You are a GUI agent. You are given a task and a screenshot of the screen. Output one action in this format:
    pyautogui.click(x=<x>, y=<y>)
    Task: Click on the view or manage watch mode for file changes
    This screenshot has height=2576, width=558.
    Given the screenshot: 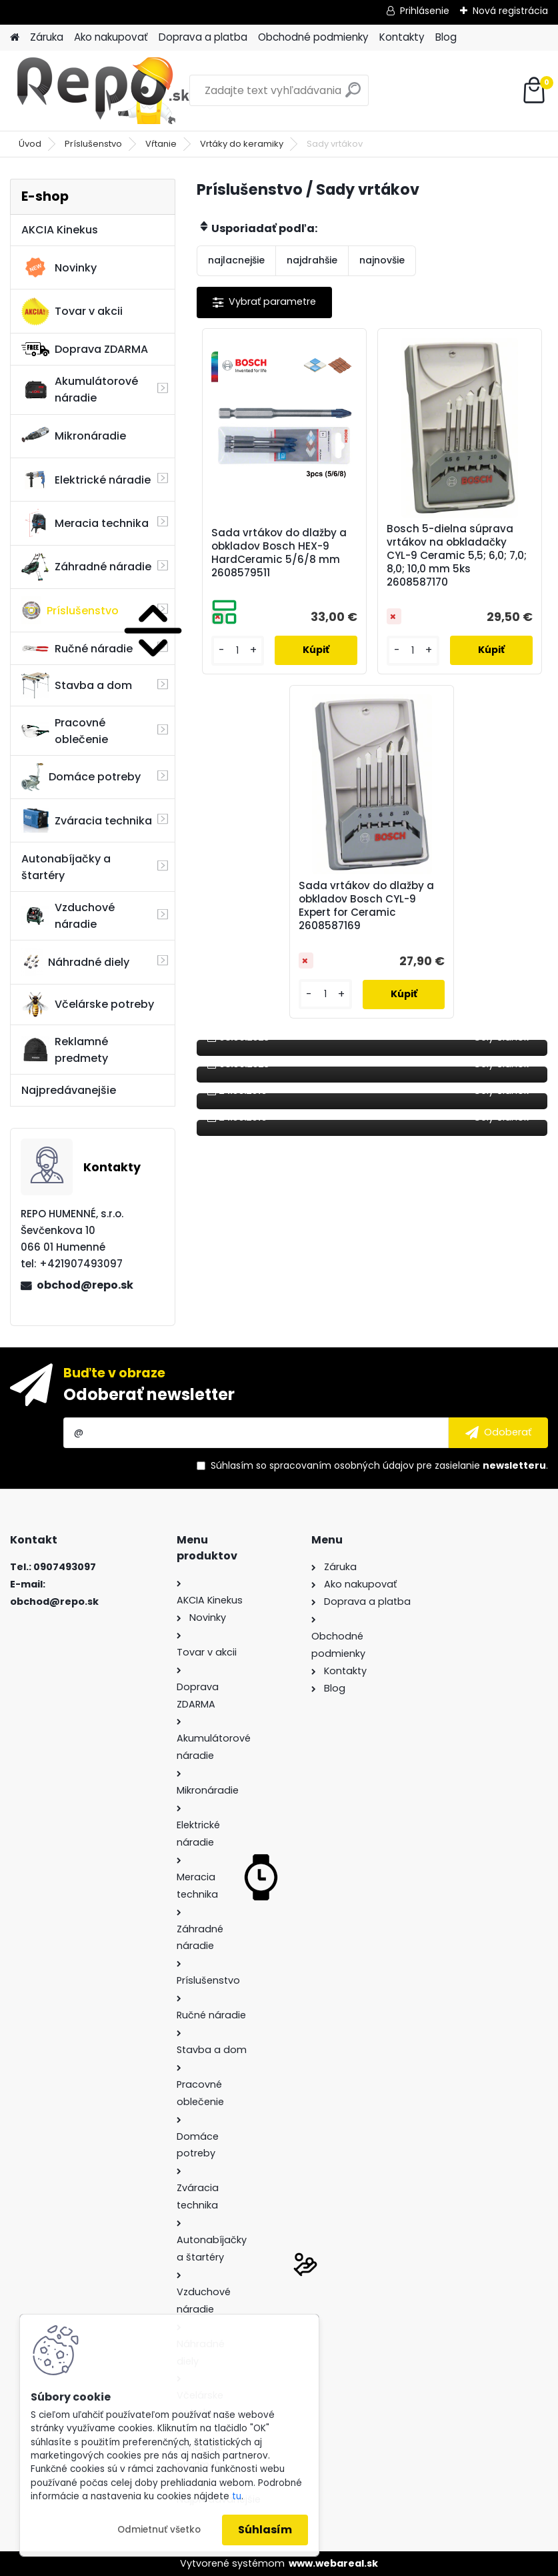 What is the action you would take?
    pyautogui.click(x=261, y=1877)
    